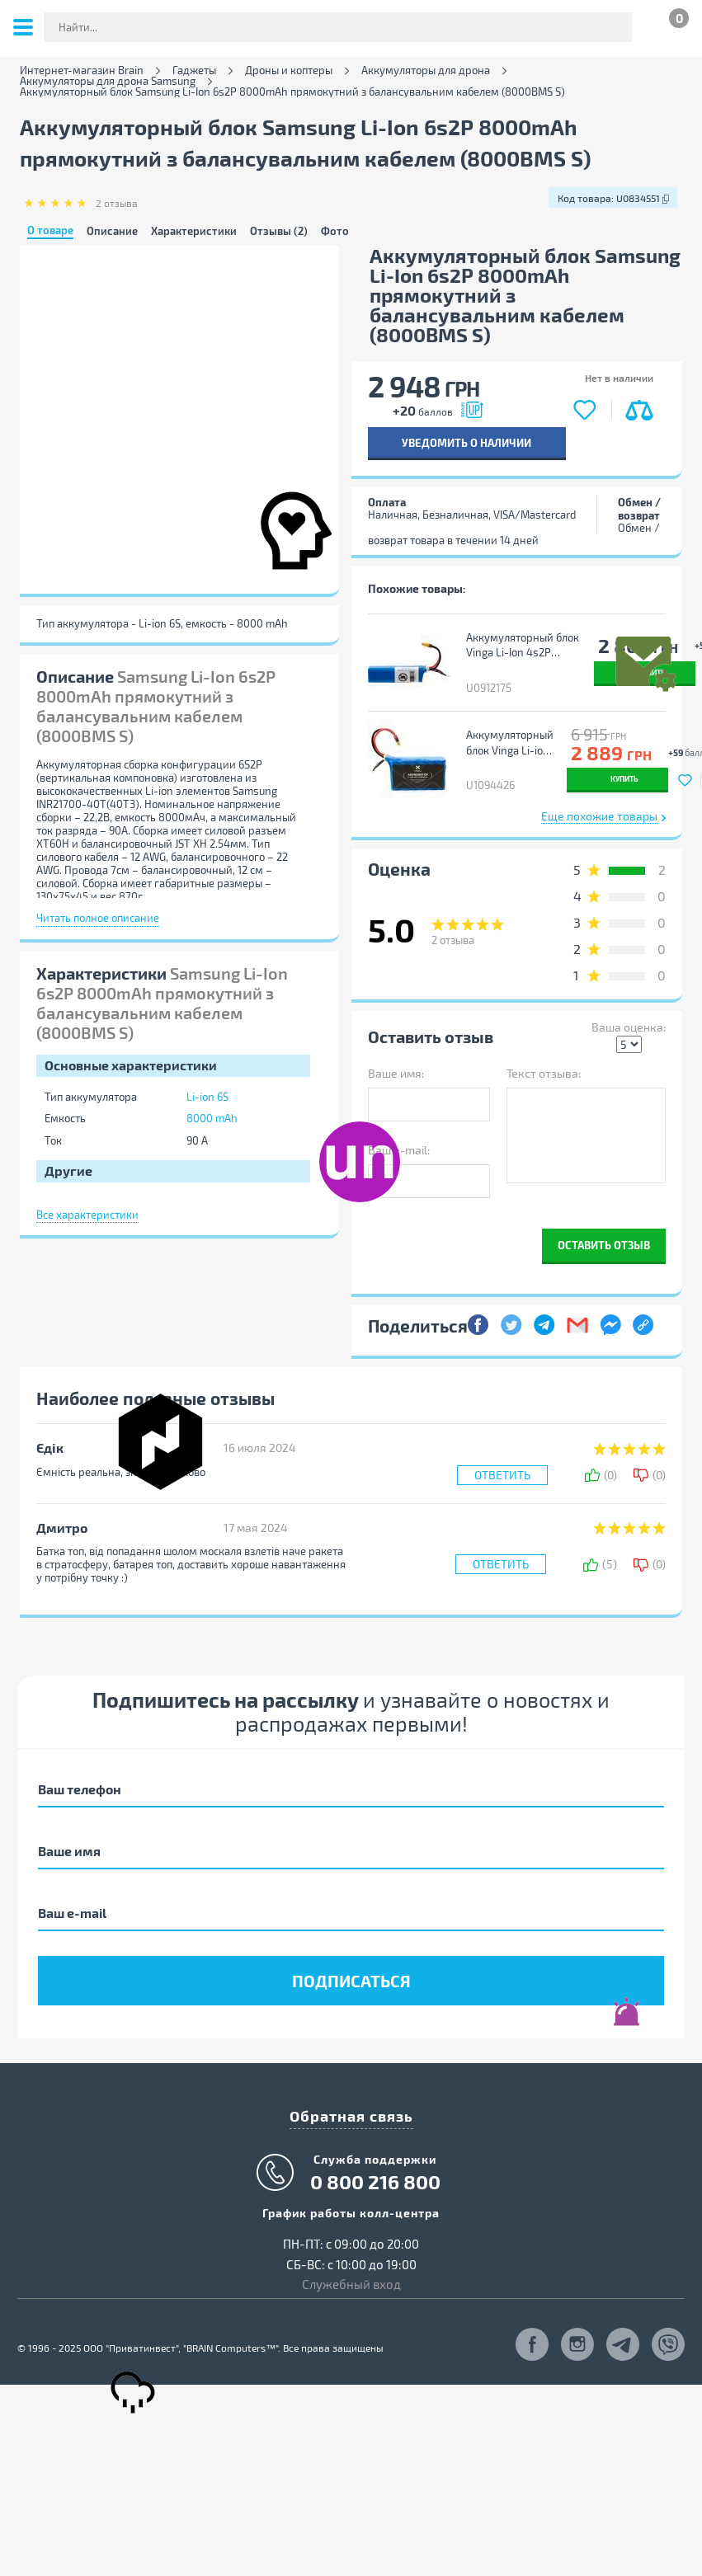 Image resolution: width=702 pixels, height=2576 pixels. What do you see at coordinates (360, 1162) in the screenshot?
I see `unstop platform logo` at bounding box center [360, 1162].